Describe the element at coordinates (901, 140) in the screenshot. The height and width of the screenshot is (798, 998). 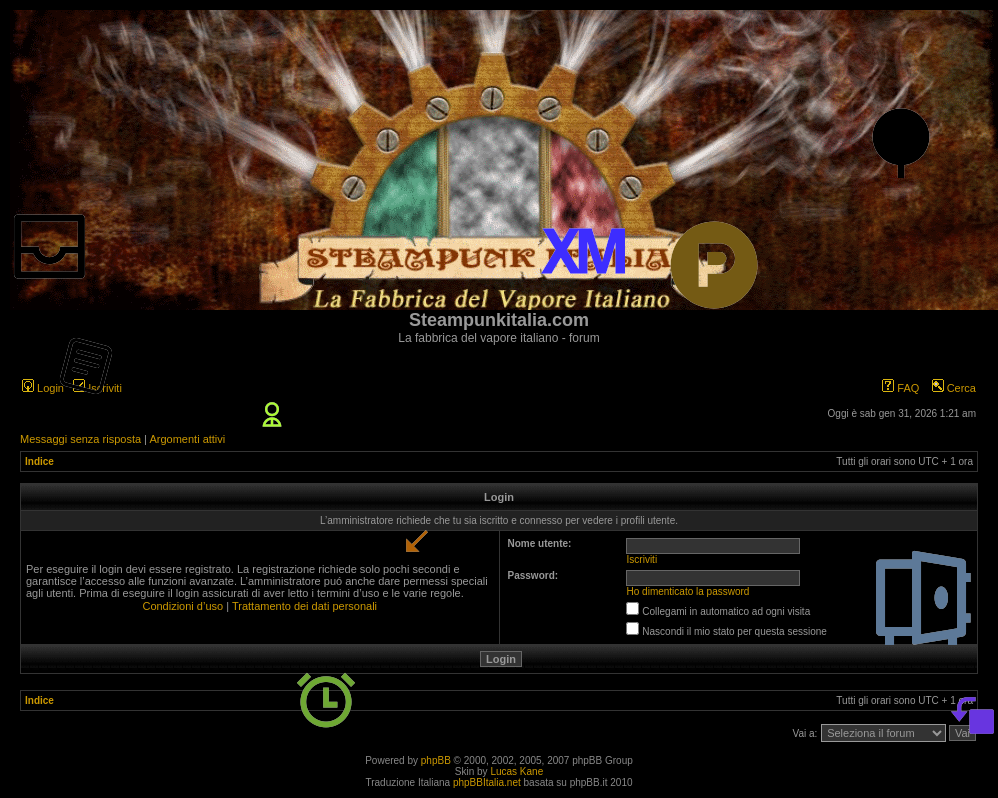
I see `mark a location on the map` at that location.